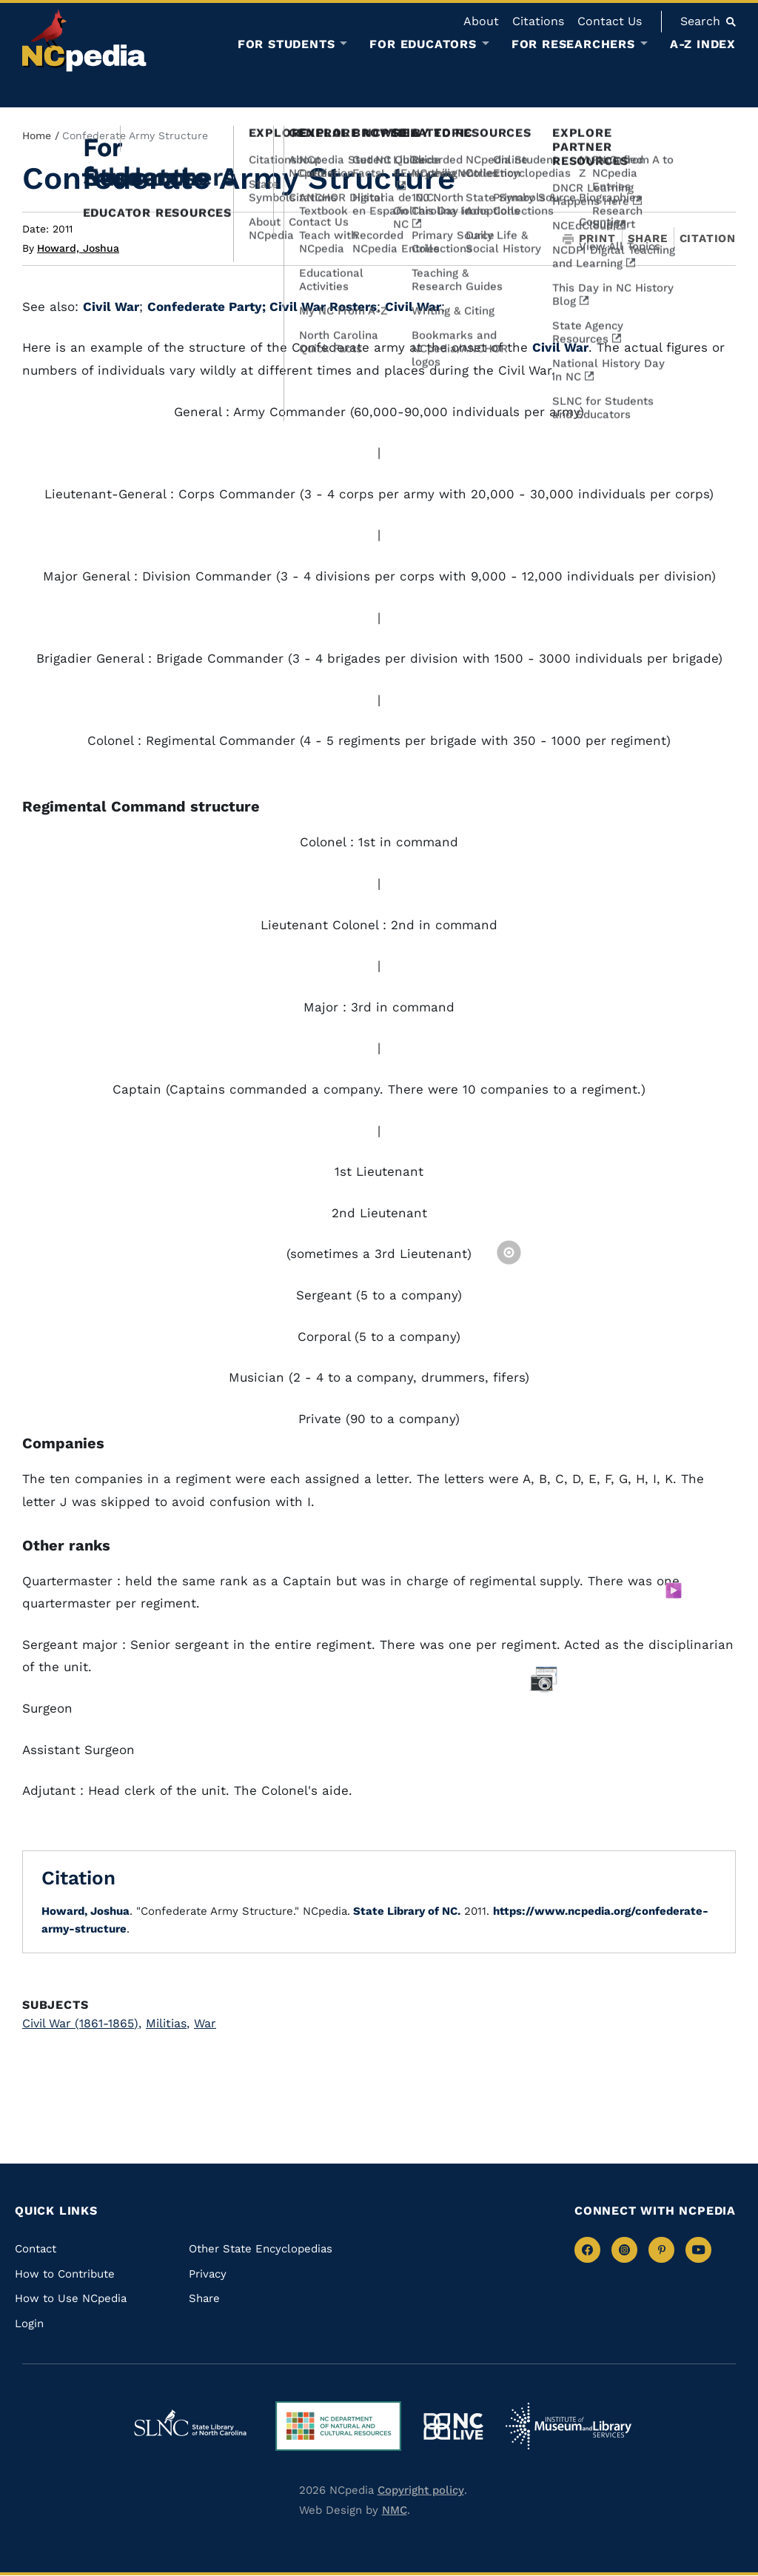 The width and height of the screenshot is (758, 2576). Describe the element at coordinates (543, 1679) in the screenshot. I see `take a screenshot or screen capture` at that location.